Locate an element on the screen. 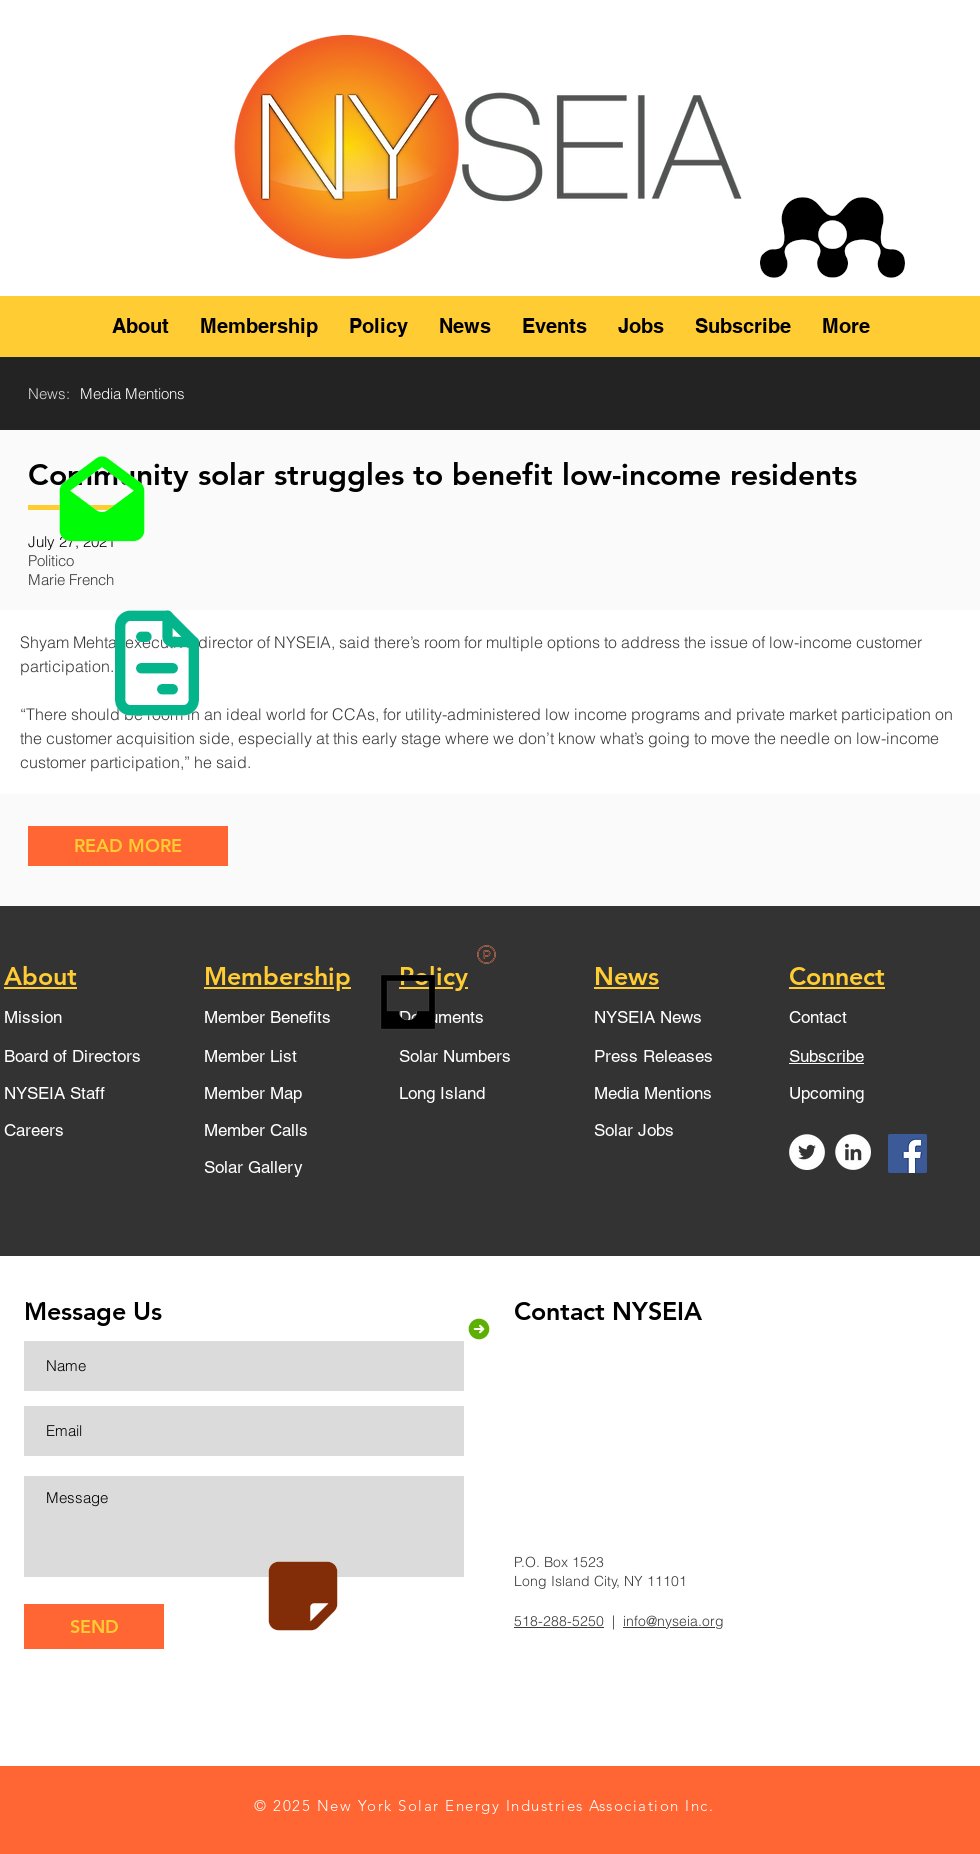  view invoice or billing document is located at coordinates (157, 663).